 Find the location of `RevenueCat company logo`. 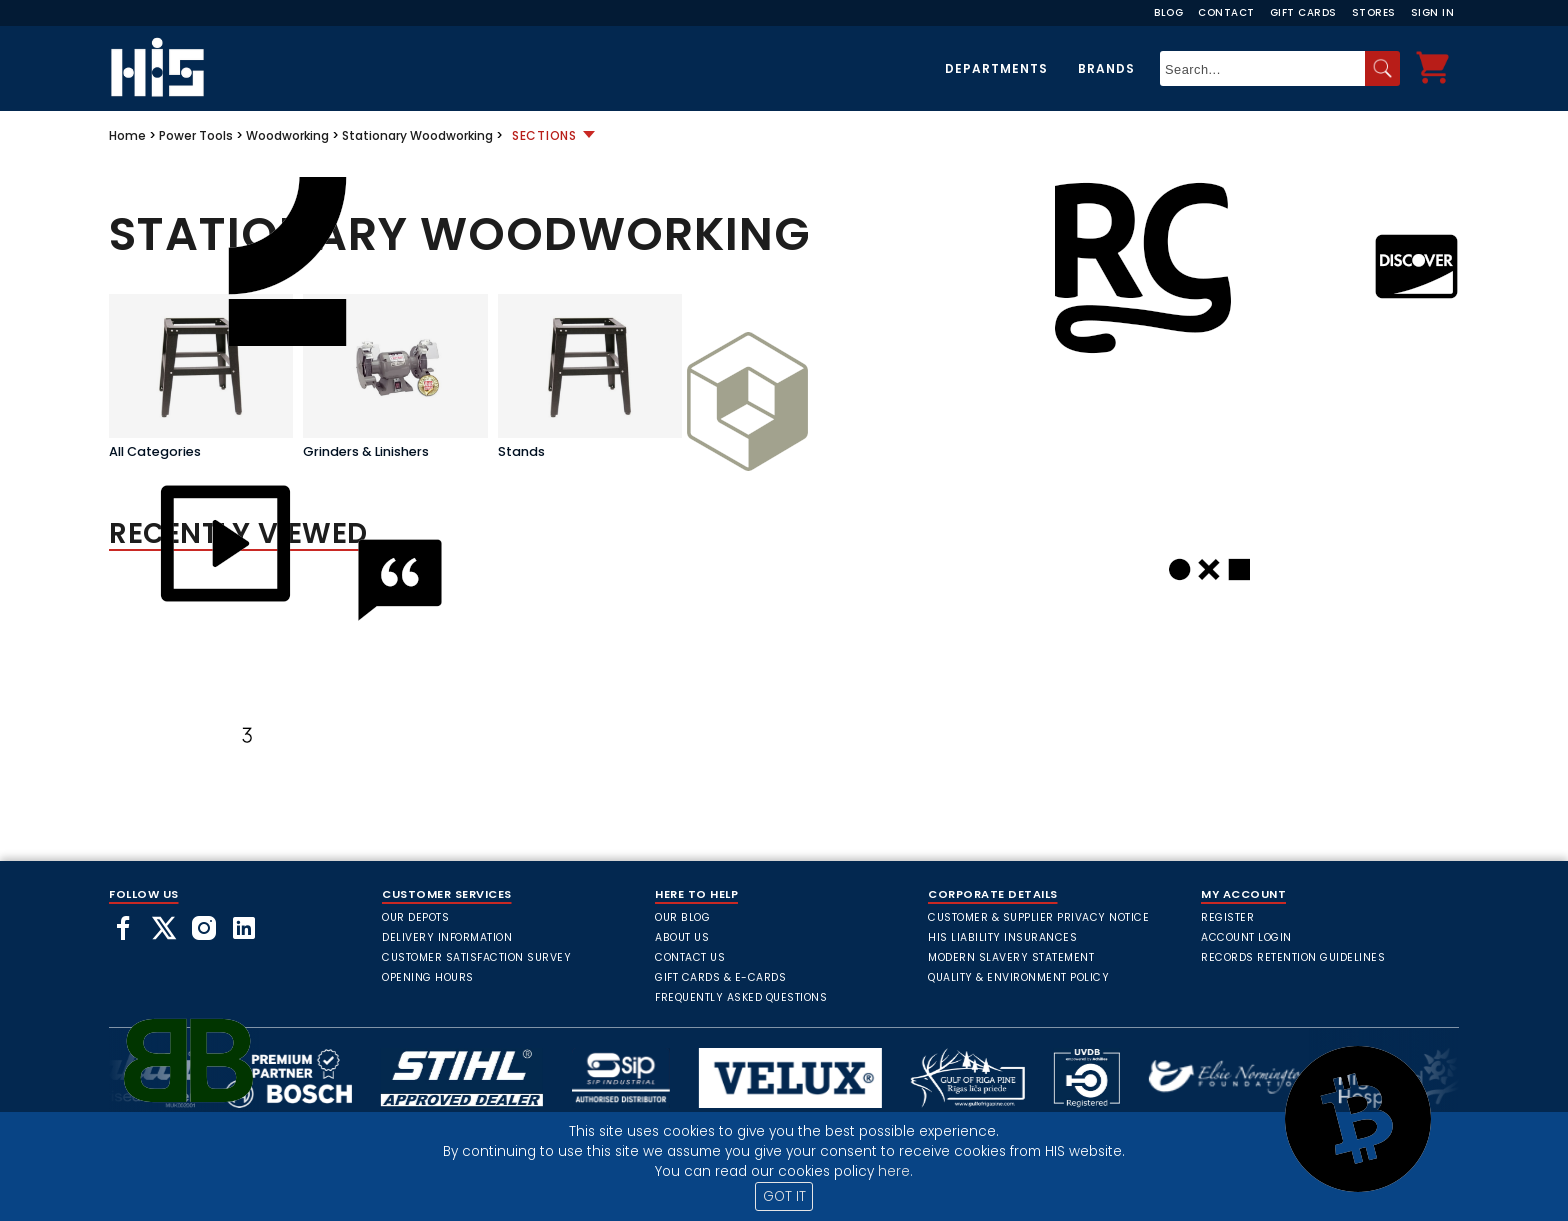

RevenueCat company logo is located at coordinates (1143, 268).